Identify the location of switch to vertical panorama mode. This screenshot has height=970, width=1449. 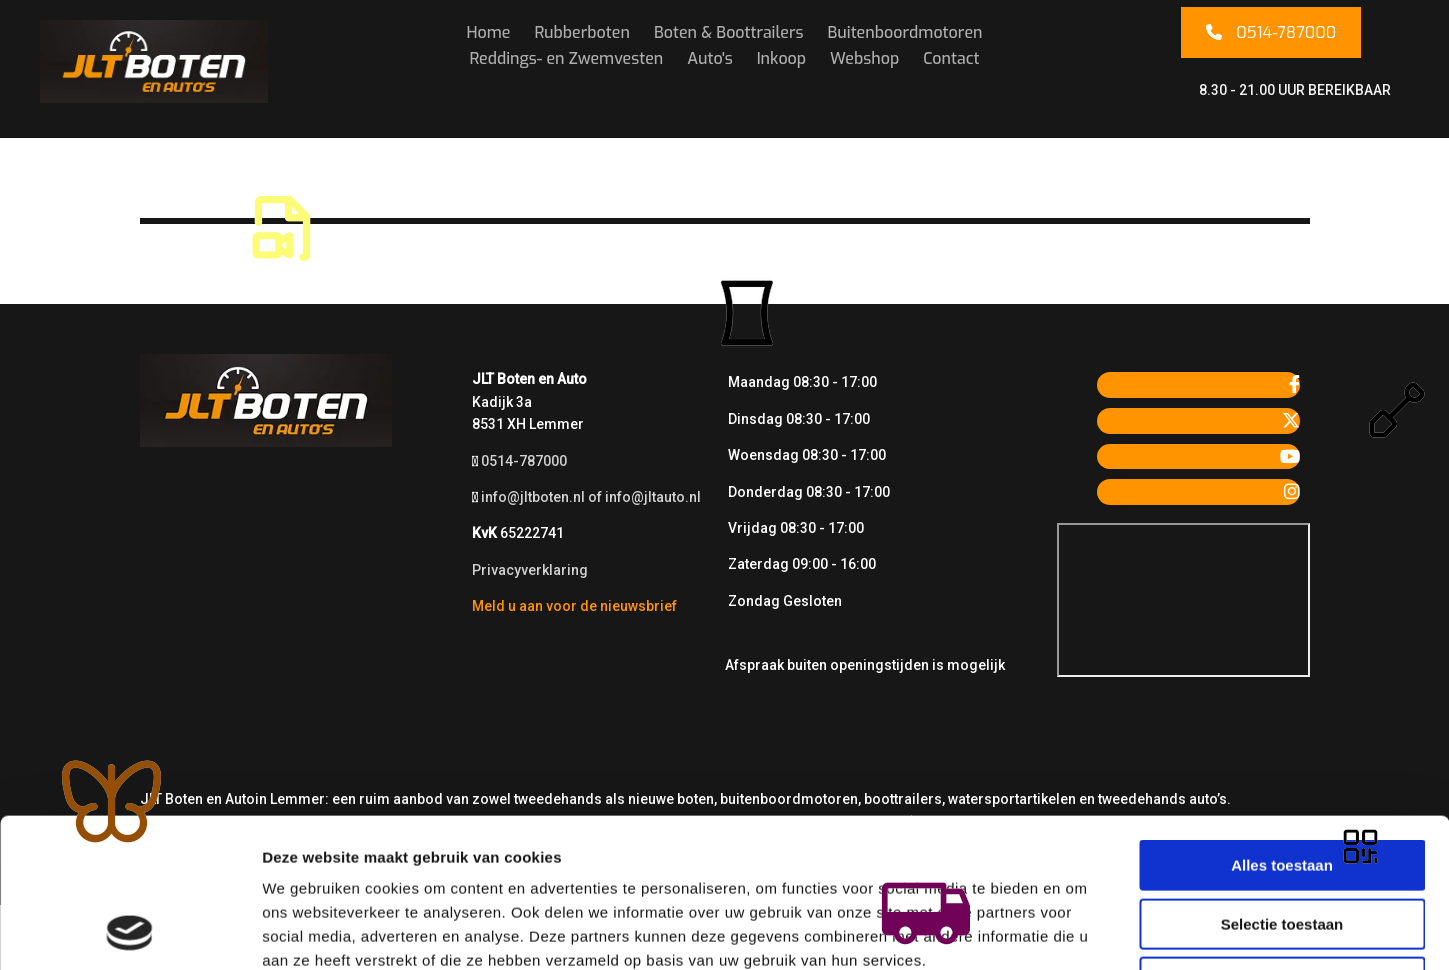
(747, 313).